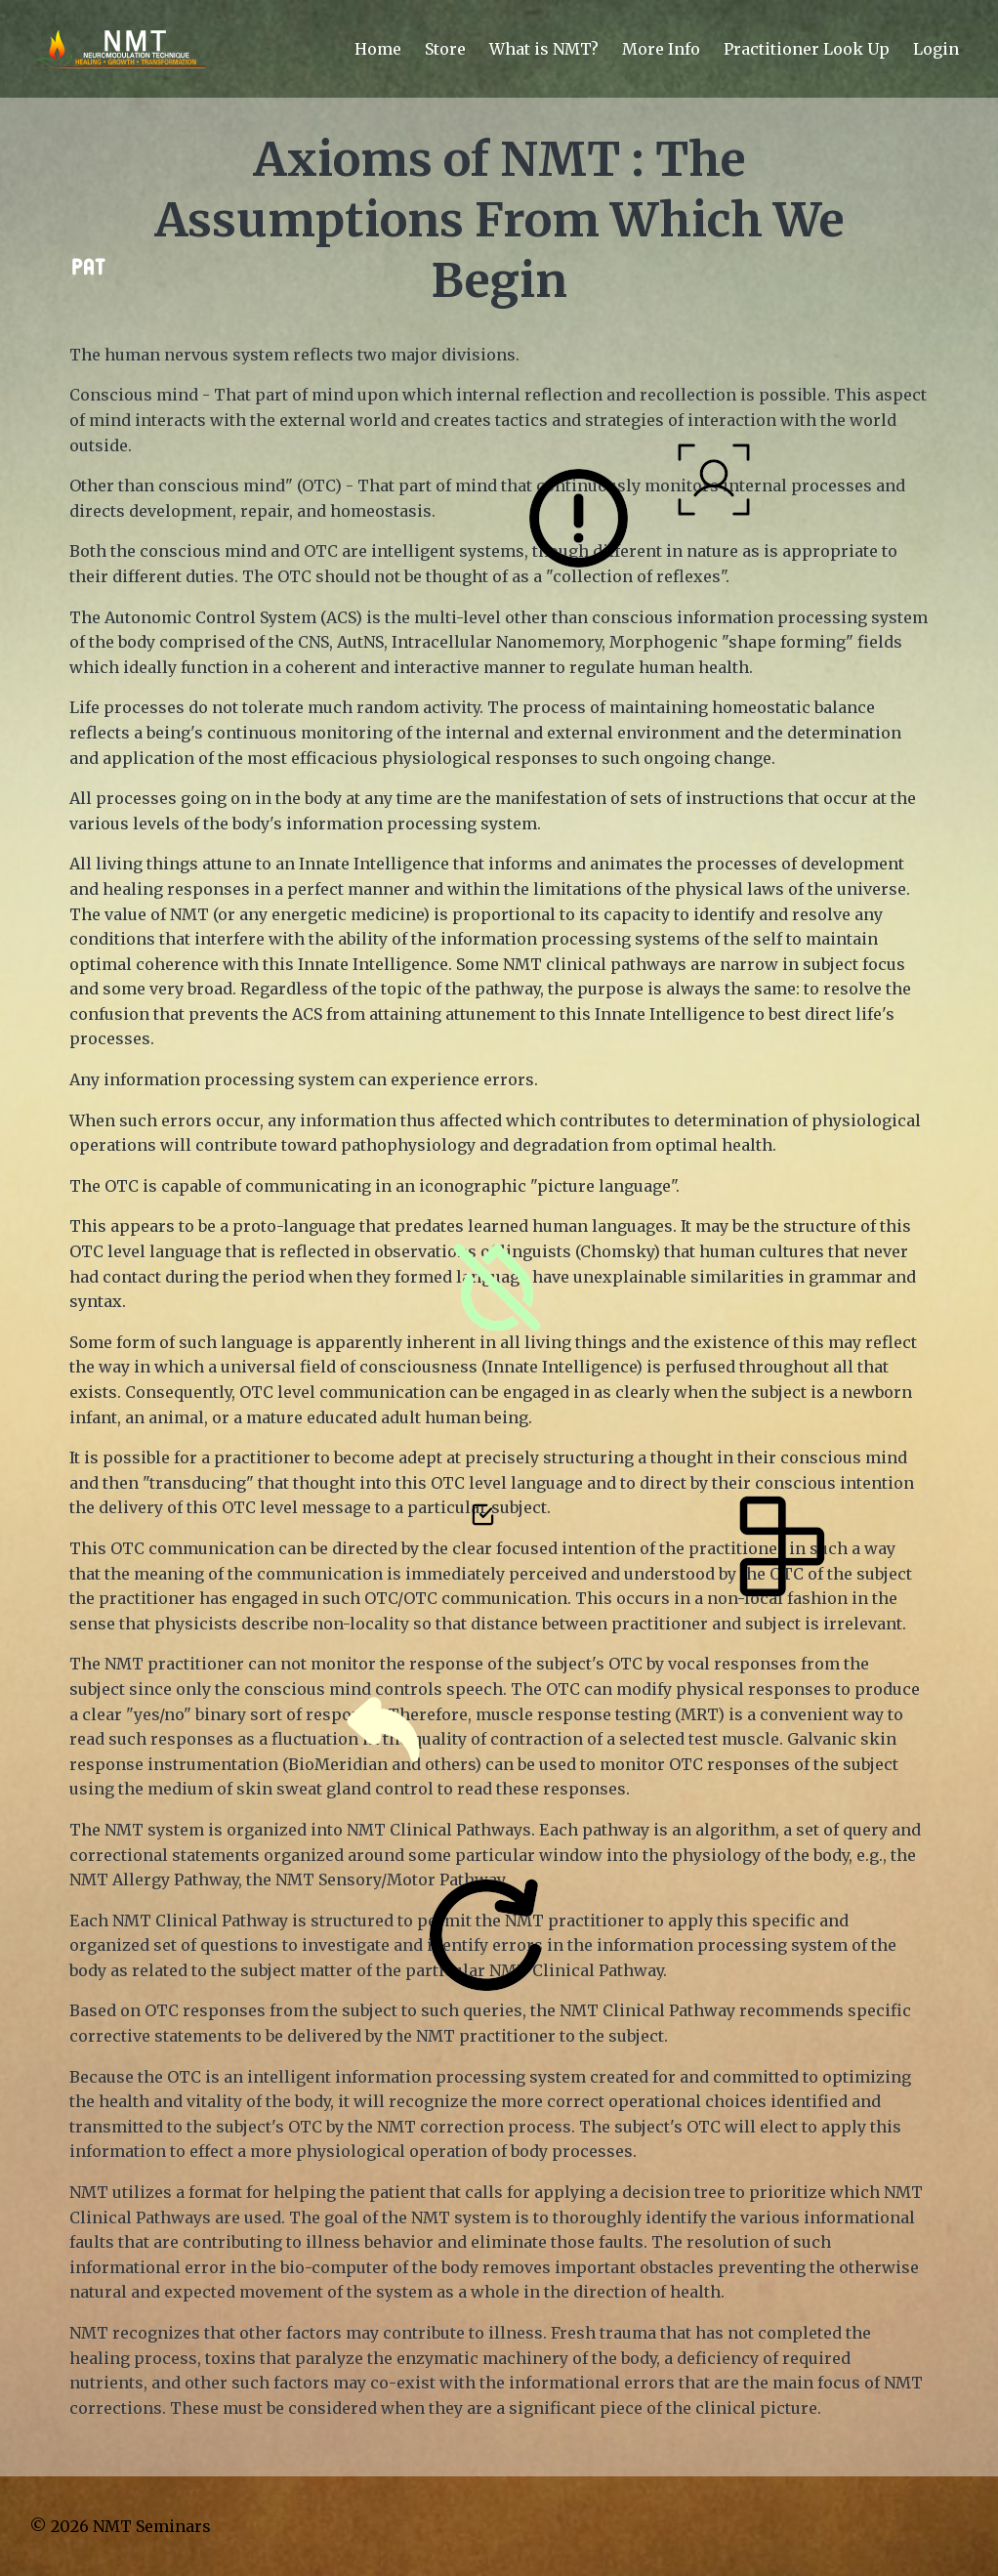 The image size is (998, 2576). I want to click on open replit coding environment, so click(774, 1546).